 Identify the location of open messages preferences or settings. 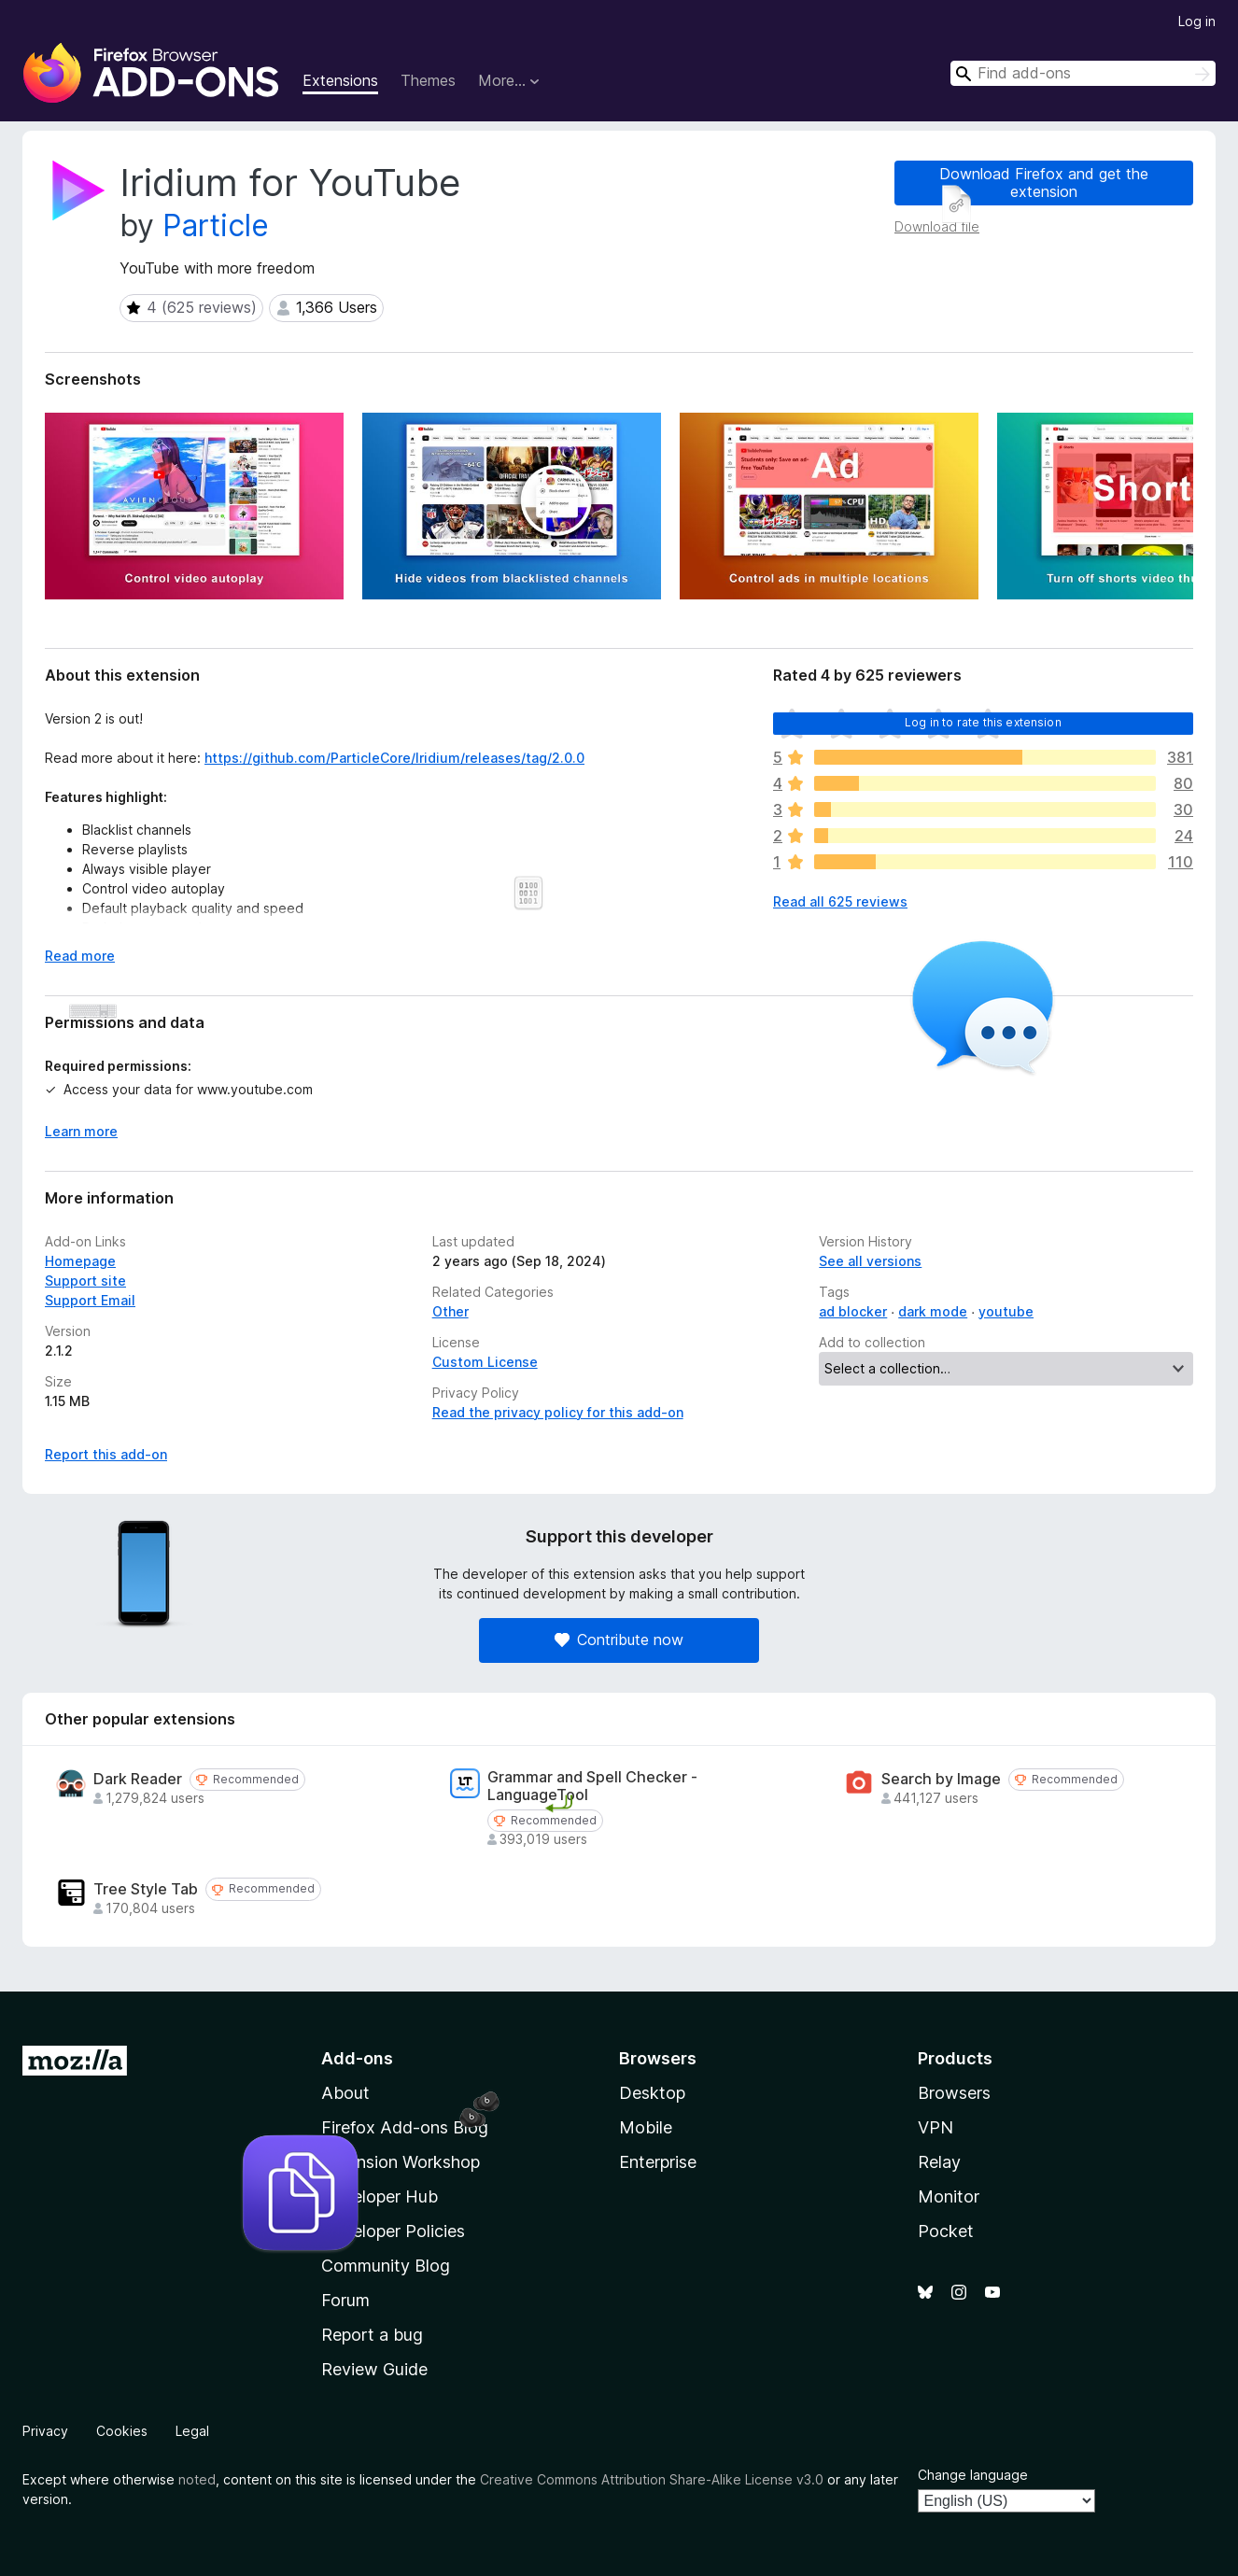
(982, 1005).